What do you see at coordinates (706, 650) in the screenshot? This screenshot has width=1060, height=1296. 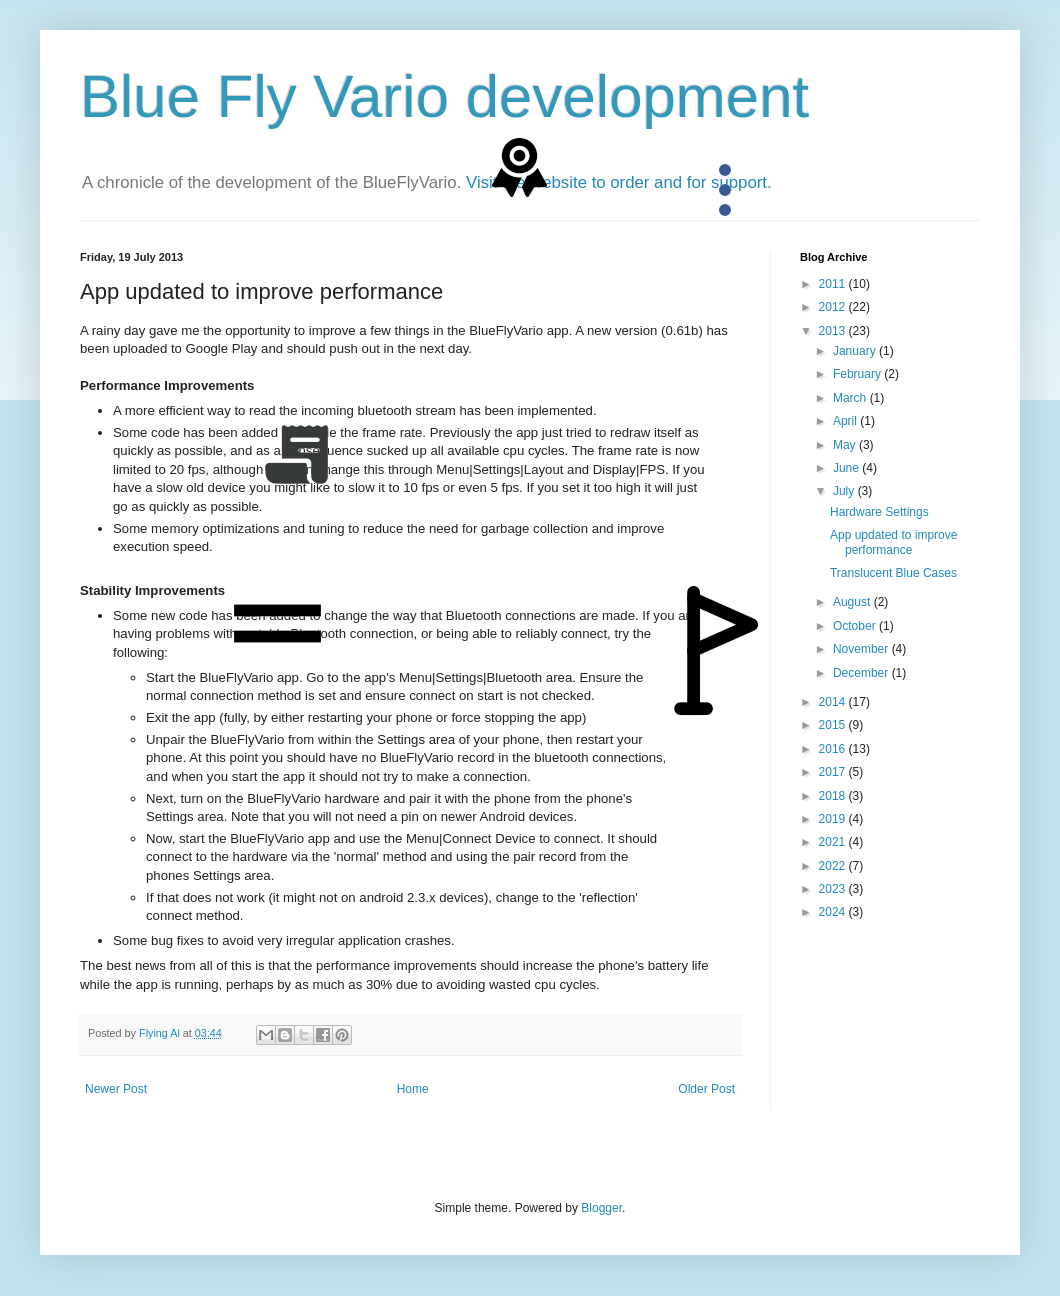 I see `flag or mark an item for follow-up` at bounding box center [706, 650].